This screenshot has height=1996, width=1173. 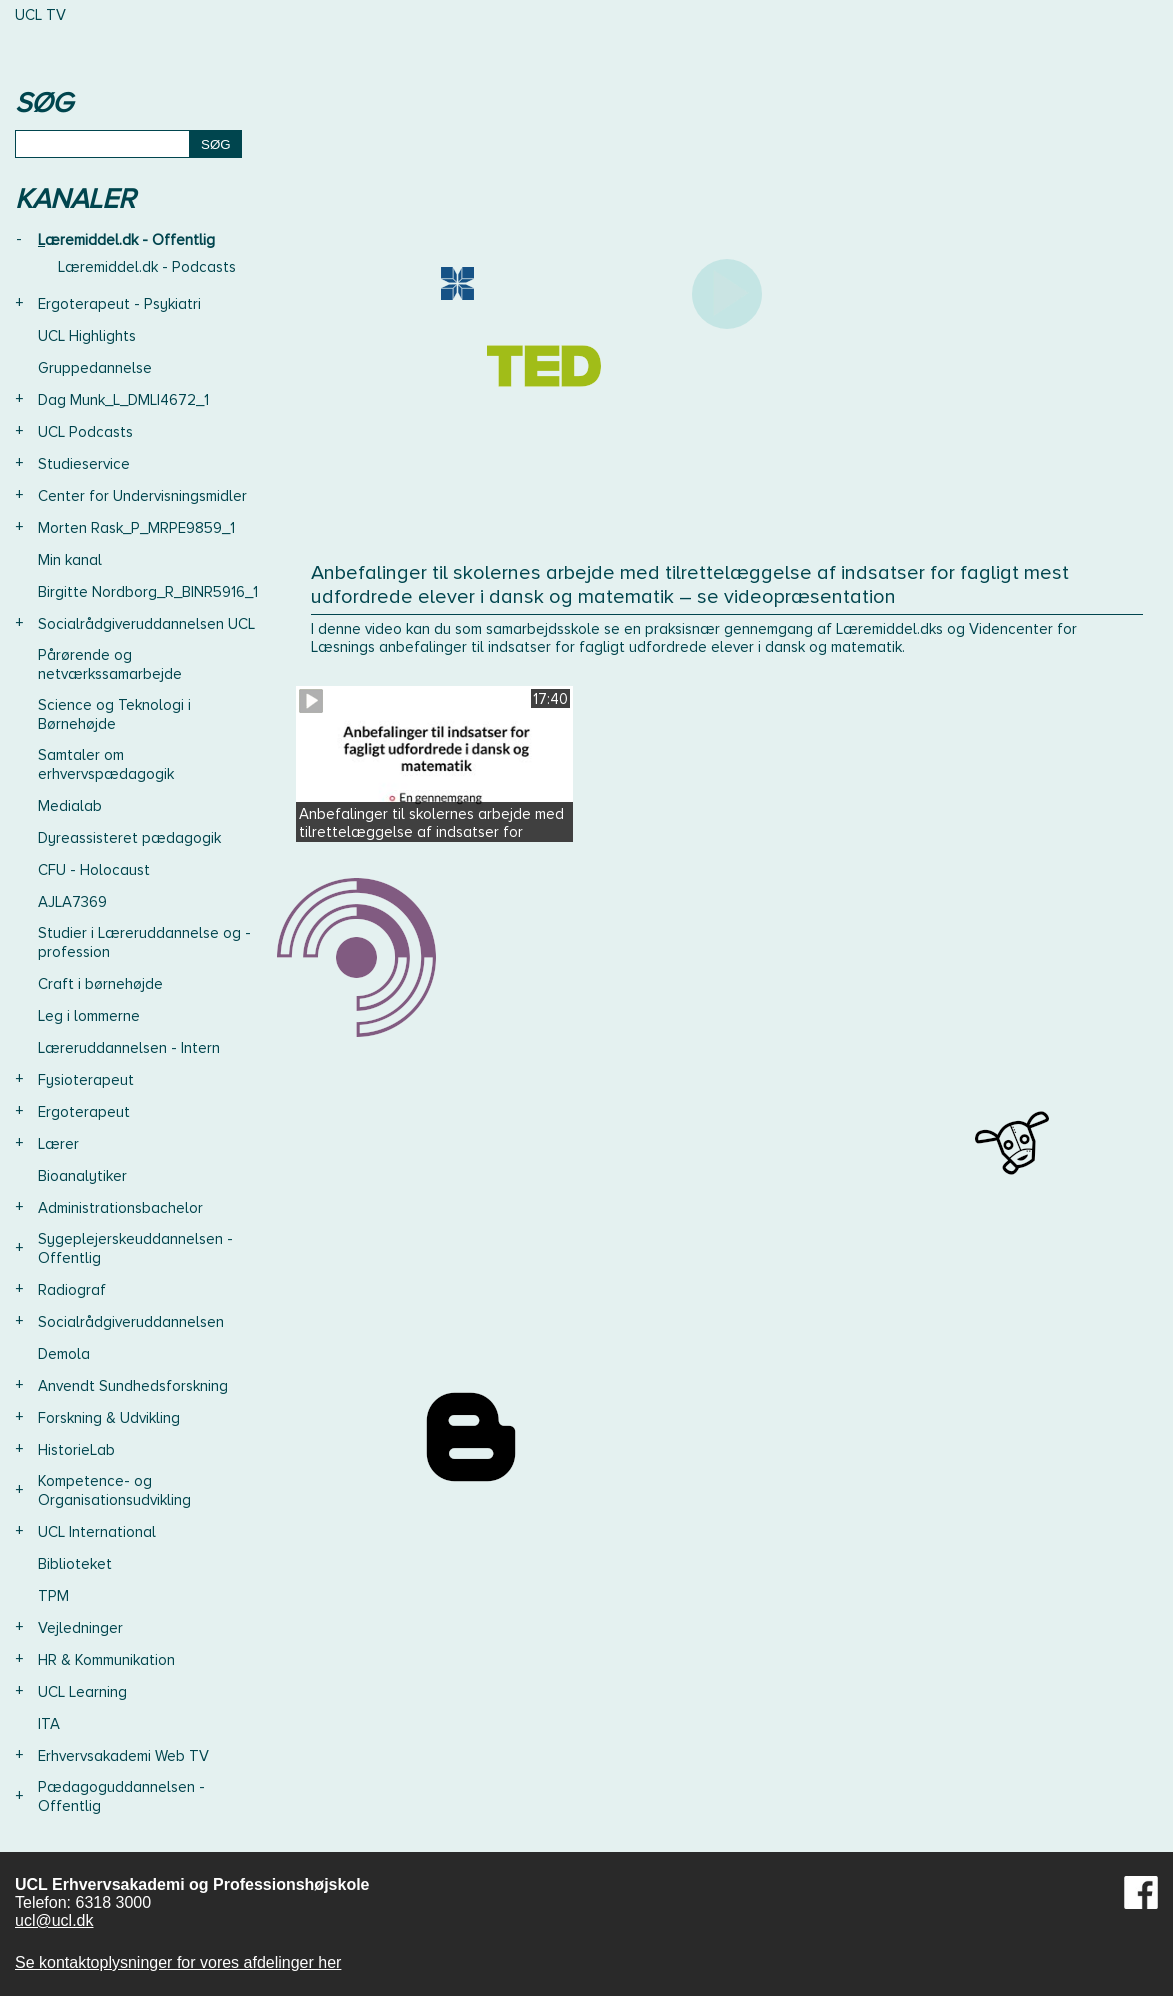 What do you see at coordinates (544, 366) in the screenshot?
I see `open the TED app` at bounding box center [544, 366].